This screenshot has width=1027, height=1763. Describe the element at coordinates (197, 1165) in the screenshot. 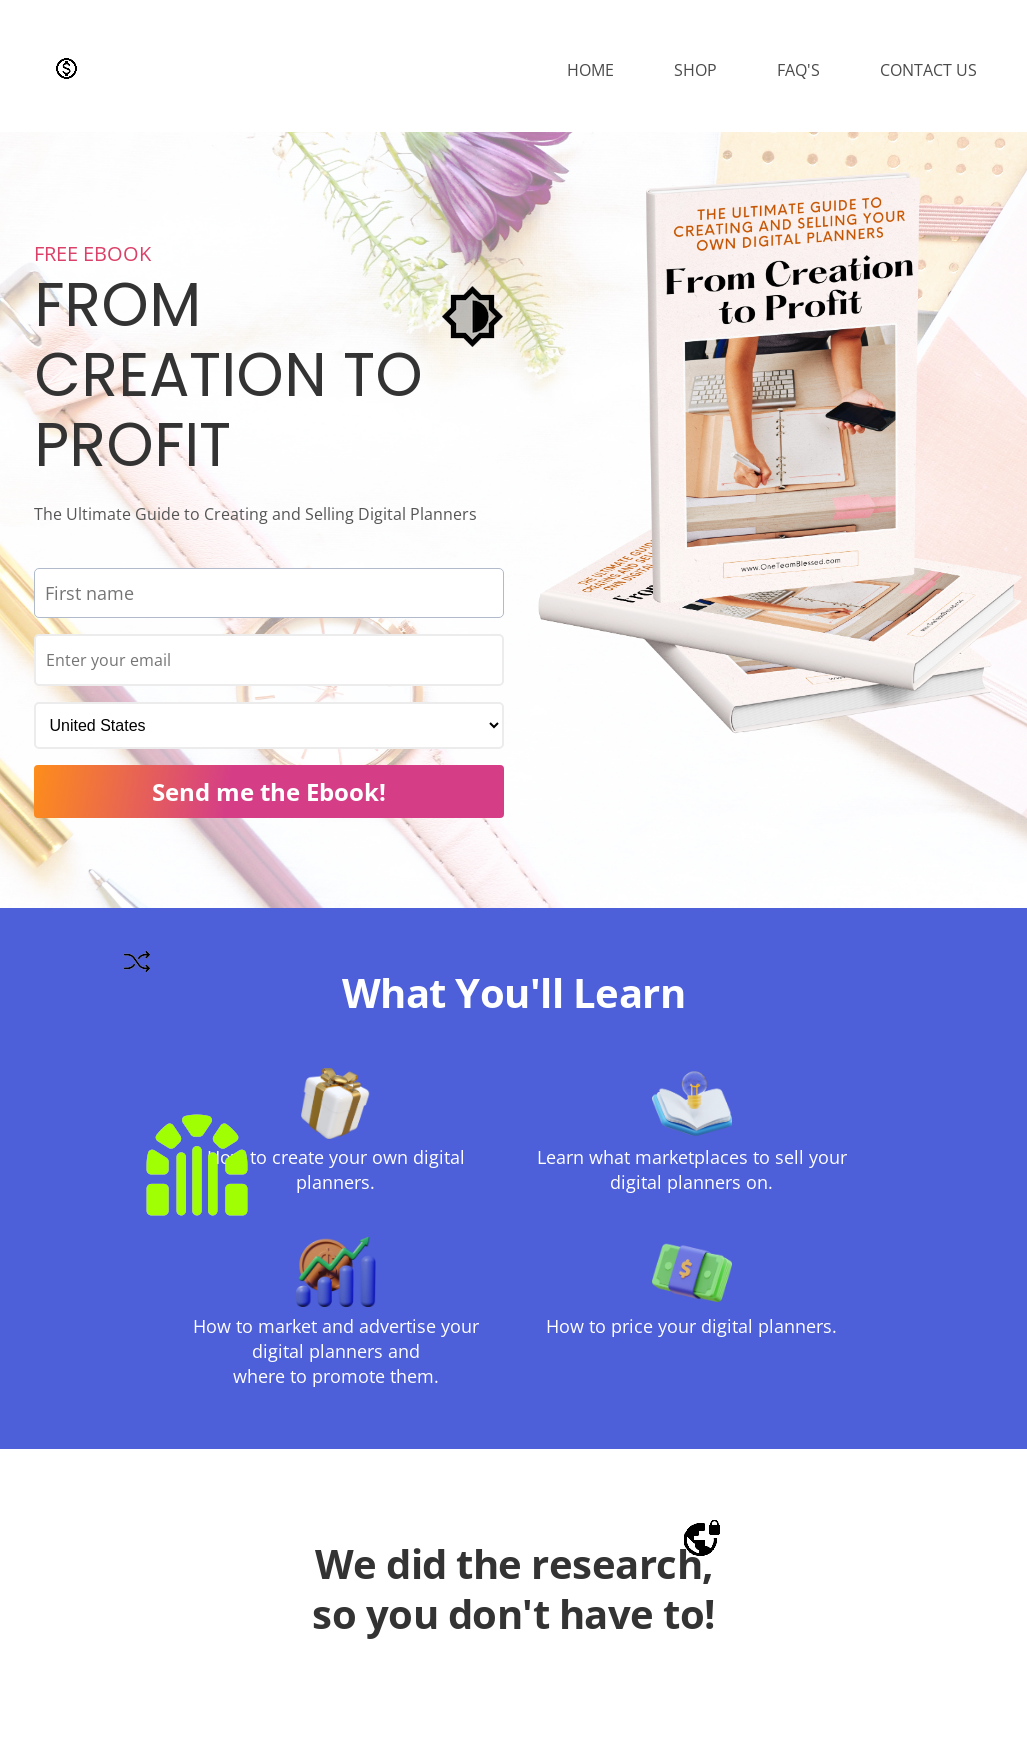

I see `access dungeon or castle-themed game content` at that location.